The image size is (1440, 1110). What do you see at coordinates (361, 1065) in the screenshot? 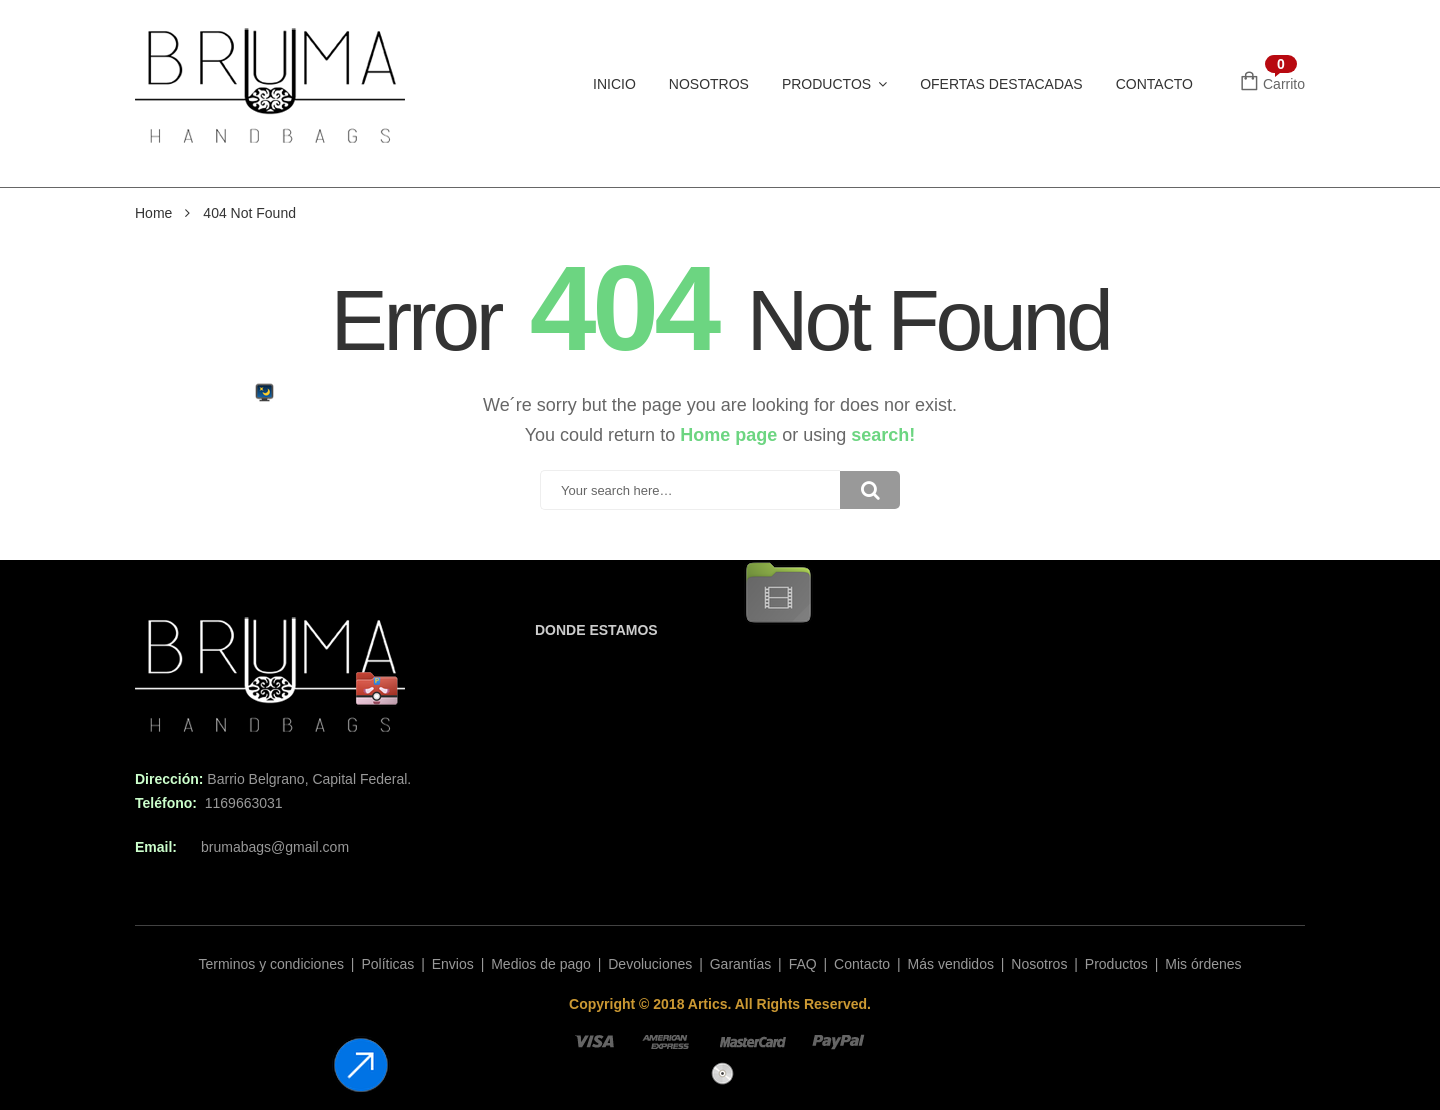
I see `indicates a symbolic link or shortcut to another file` at bounding box center [361, 1065].